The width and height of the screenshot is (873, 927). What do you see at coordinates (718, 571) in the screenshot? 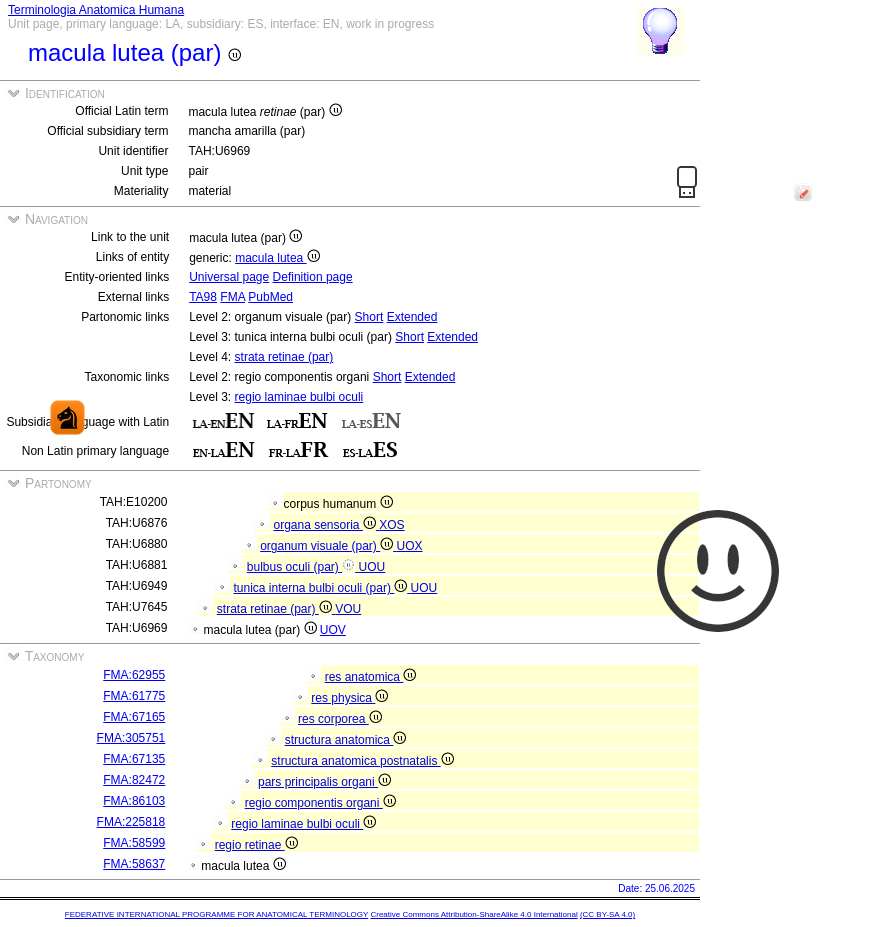
I see `access people and smiley emoji category` at bounding box center [718, 571].